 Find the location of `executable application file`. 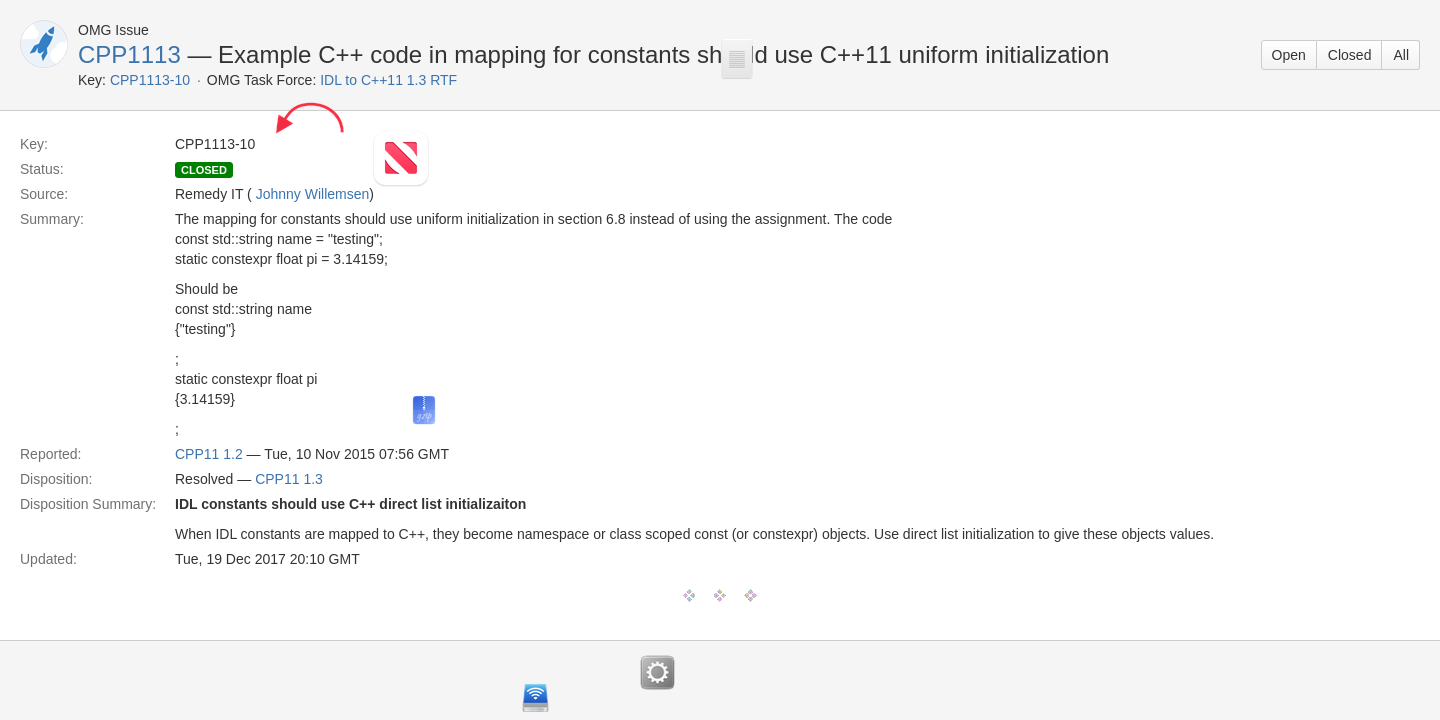

executable application file is located at coordinates (657, 672).